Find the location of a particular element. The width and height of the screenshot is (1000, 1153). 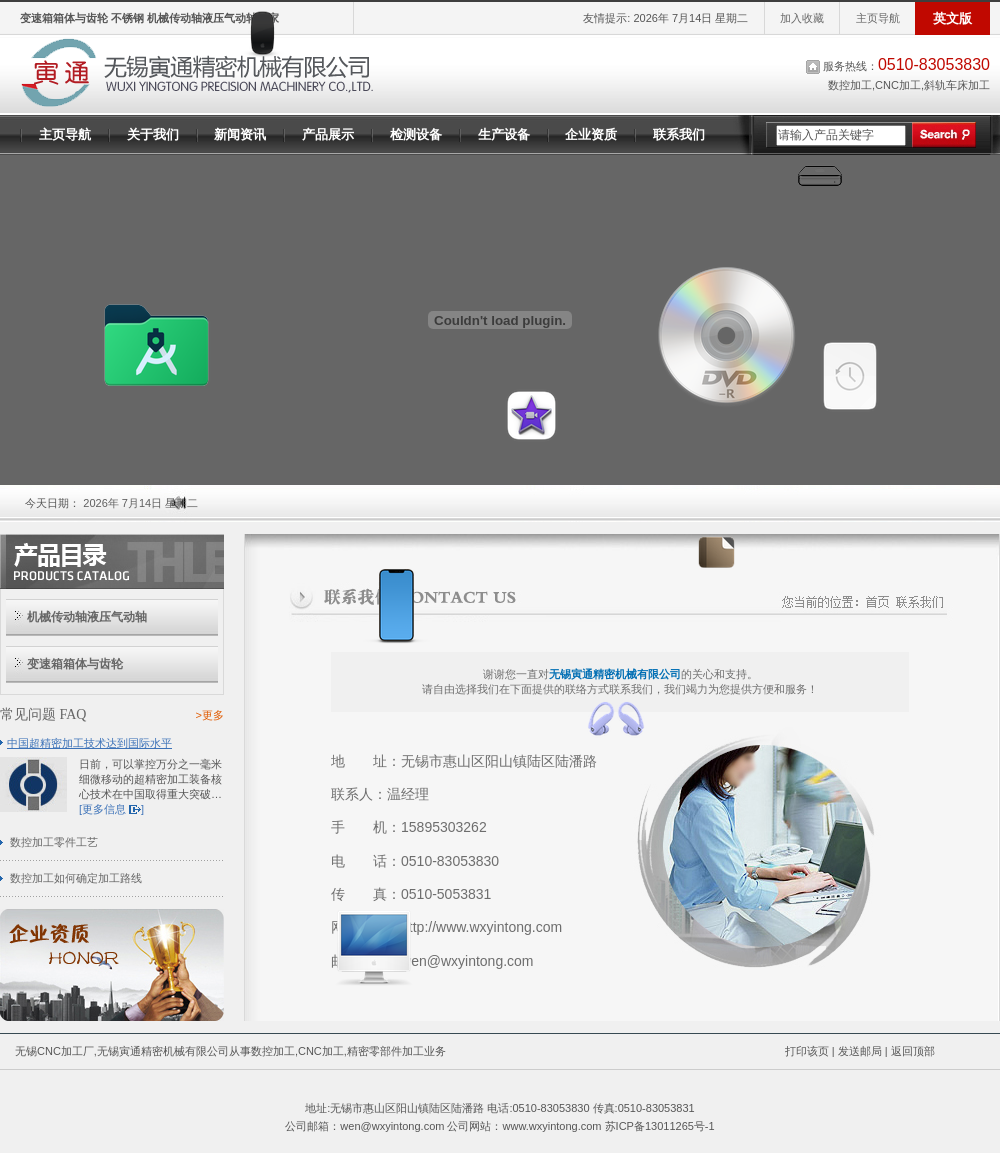

access time capsule backup drive in sidebar is located at coordinates (820, 175).